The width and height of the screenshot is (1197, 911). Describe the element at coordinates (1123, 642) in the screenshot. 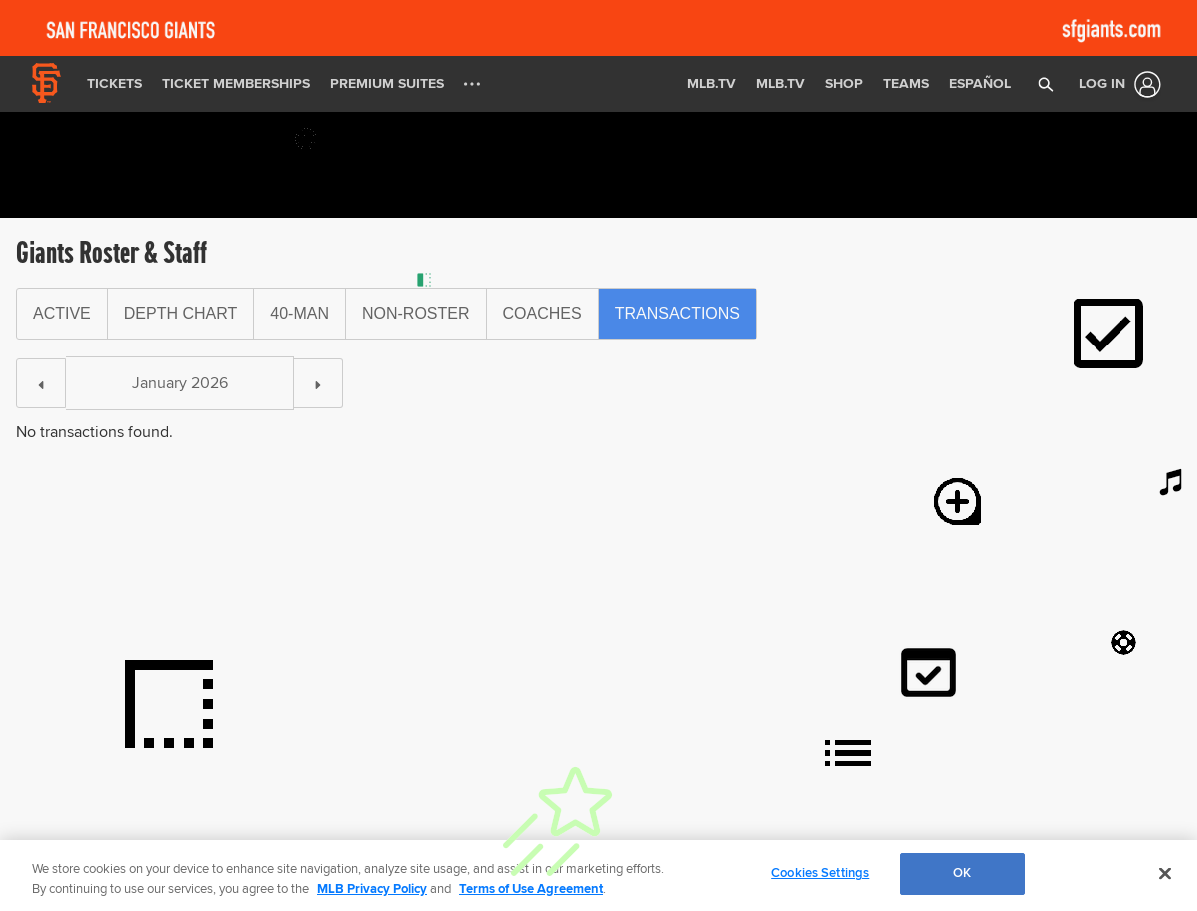

I see `access help and support options` at that location.